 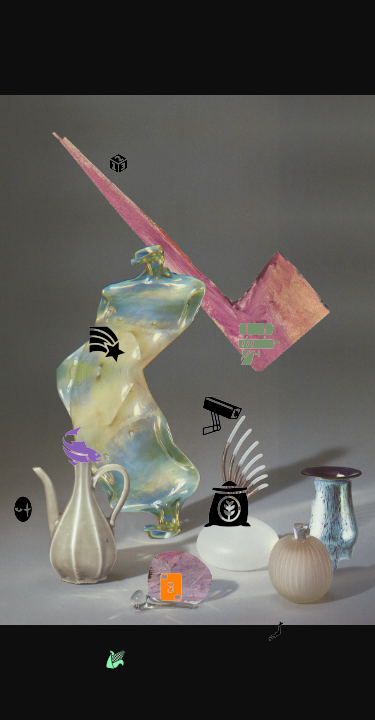 What do you see at coordinates (115, 659) in the screenshot?
I see `represents a farming or agriculture category` at bounding box center [115, 659].